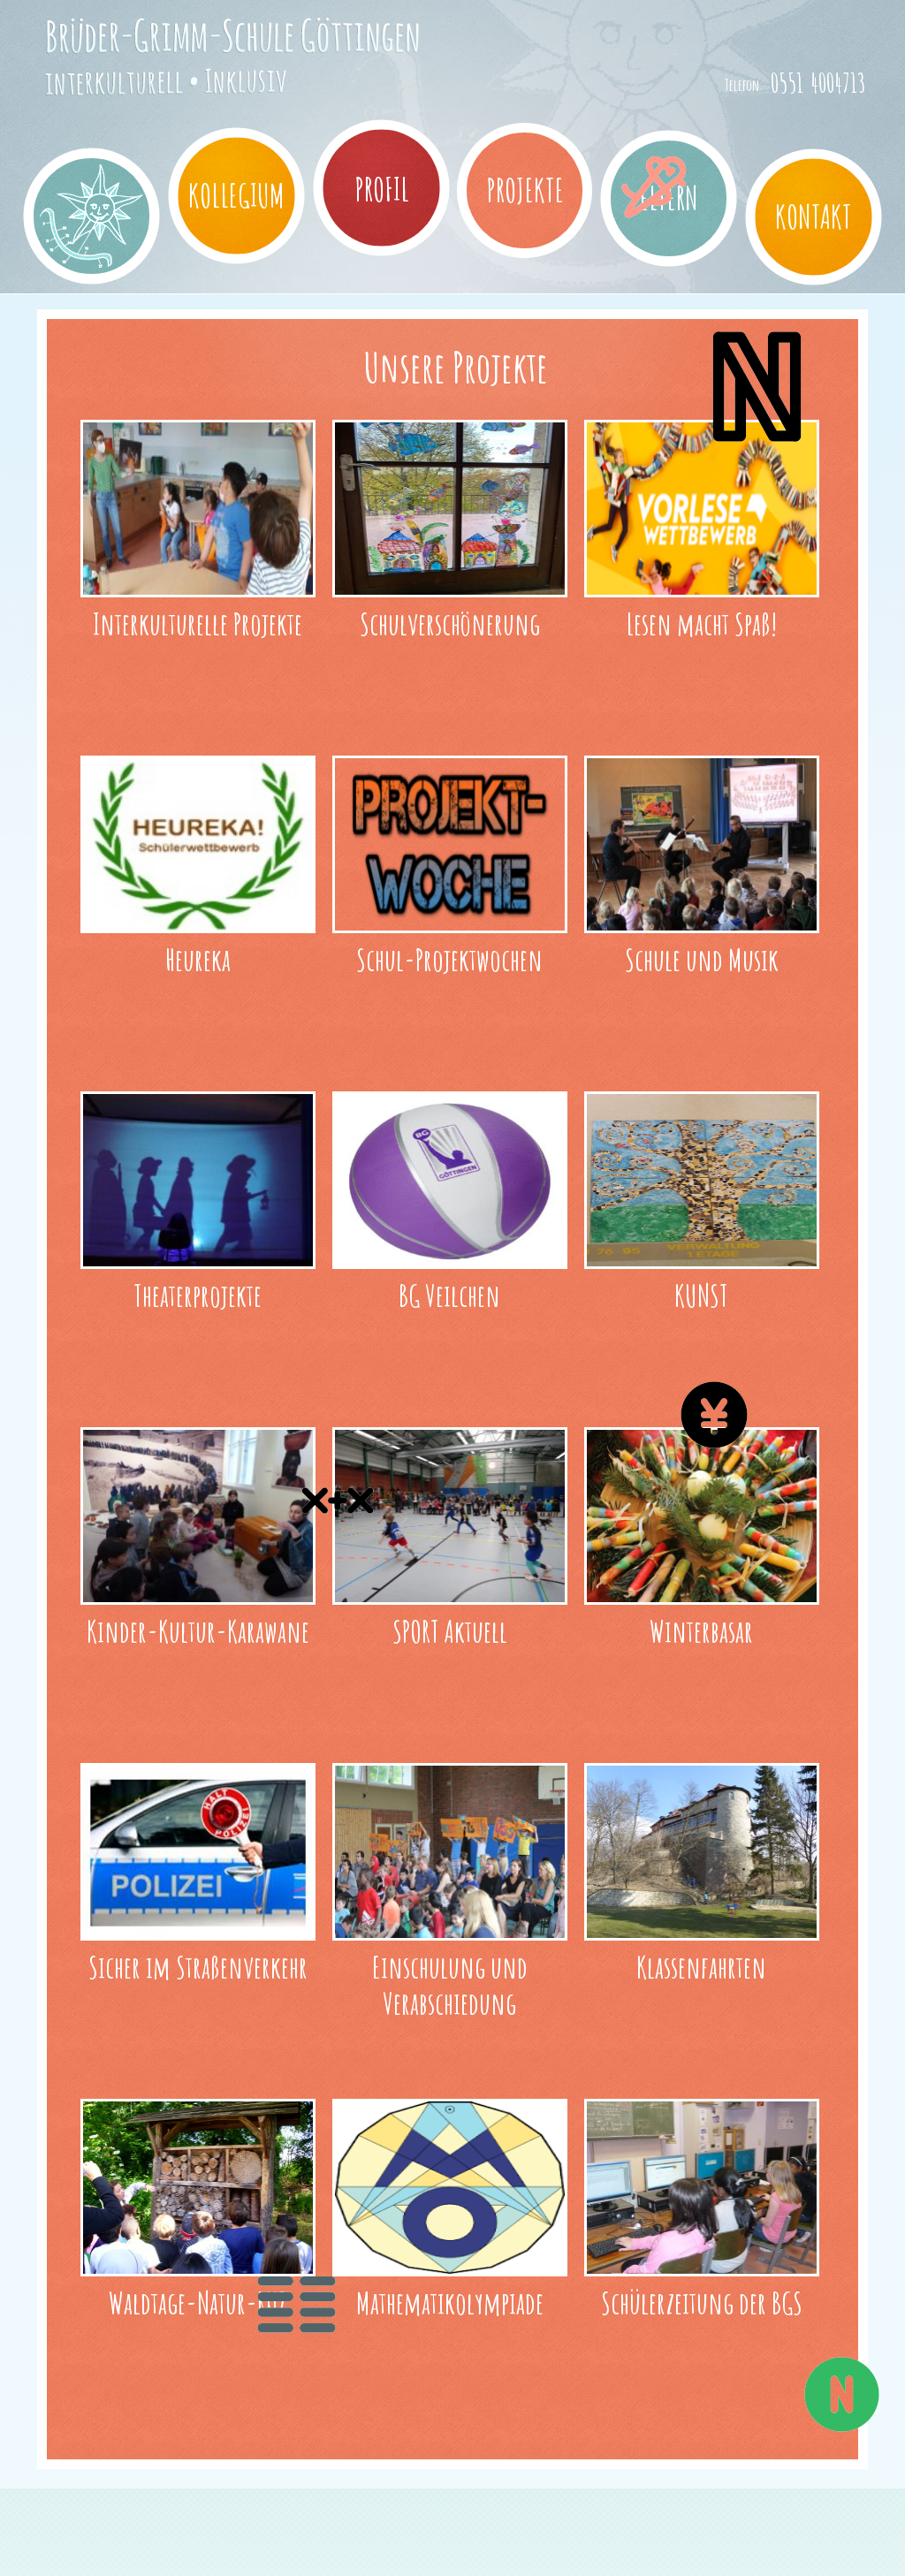 This screenshot has width=905, height=2576. What do you see at coordinates (655, 186) in the screenshot?
I see `access sewing or craft tools` at bounding box center [655, 186].